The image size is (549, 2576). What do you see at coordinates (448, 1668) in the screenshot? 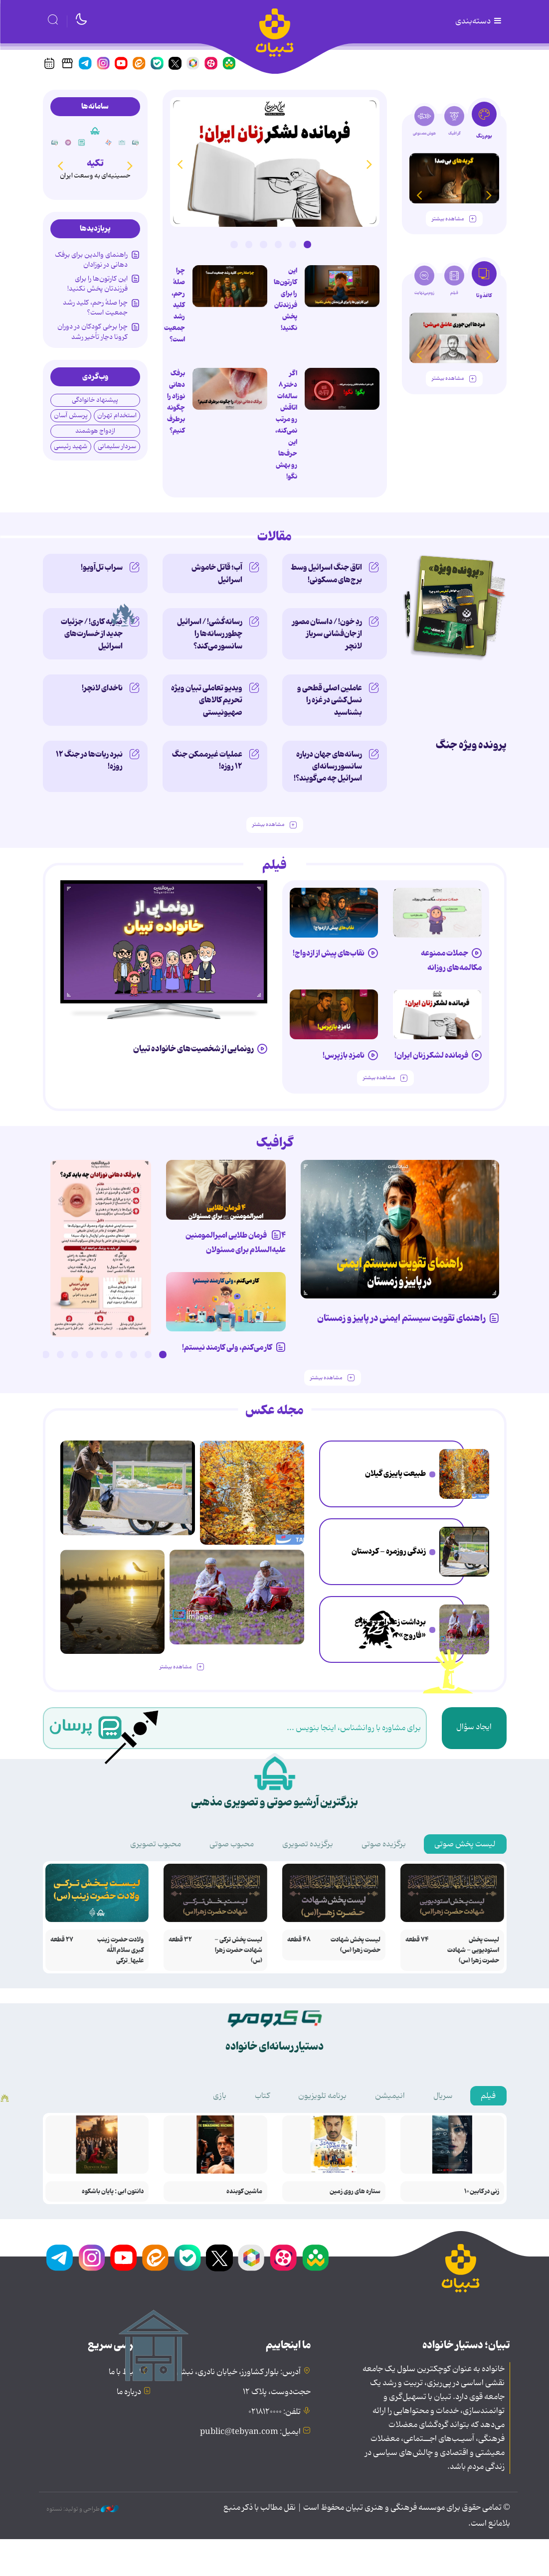
I see `activate necromancer ability` at bounding box center [448, 1668].